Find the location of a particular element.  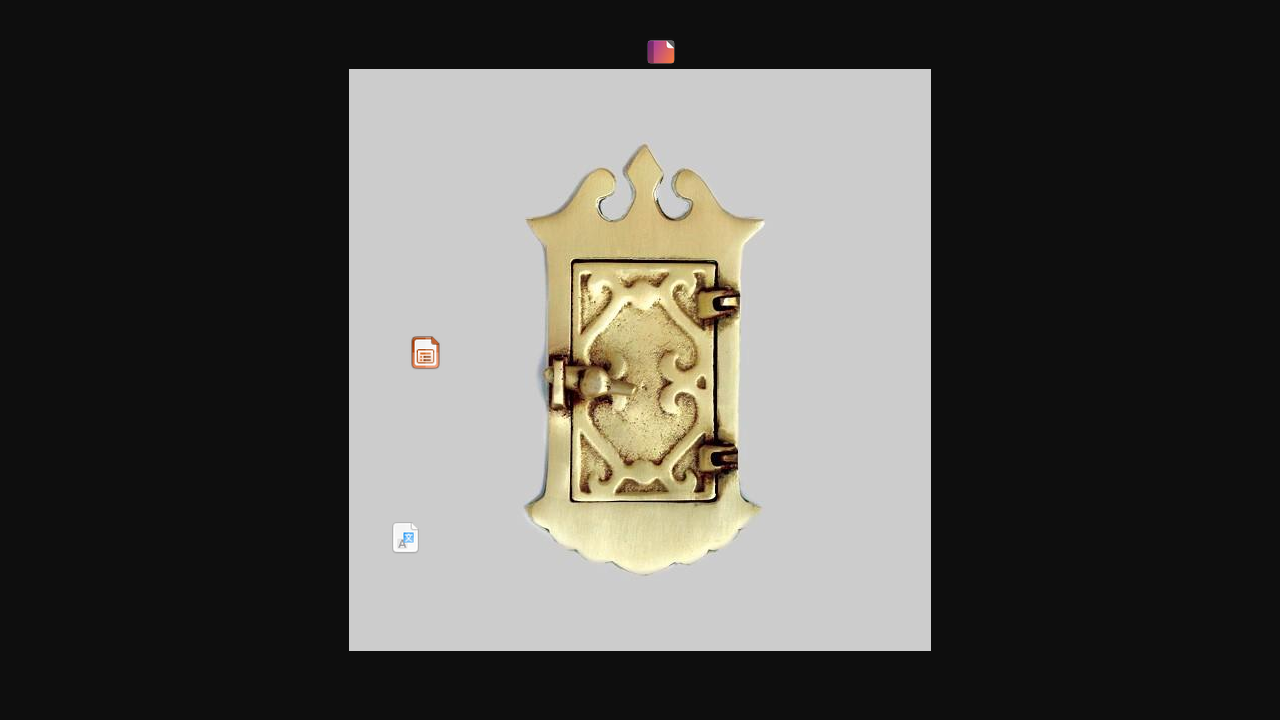

a gettext translation file for software localization is located at coordinates (405, 537).